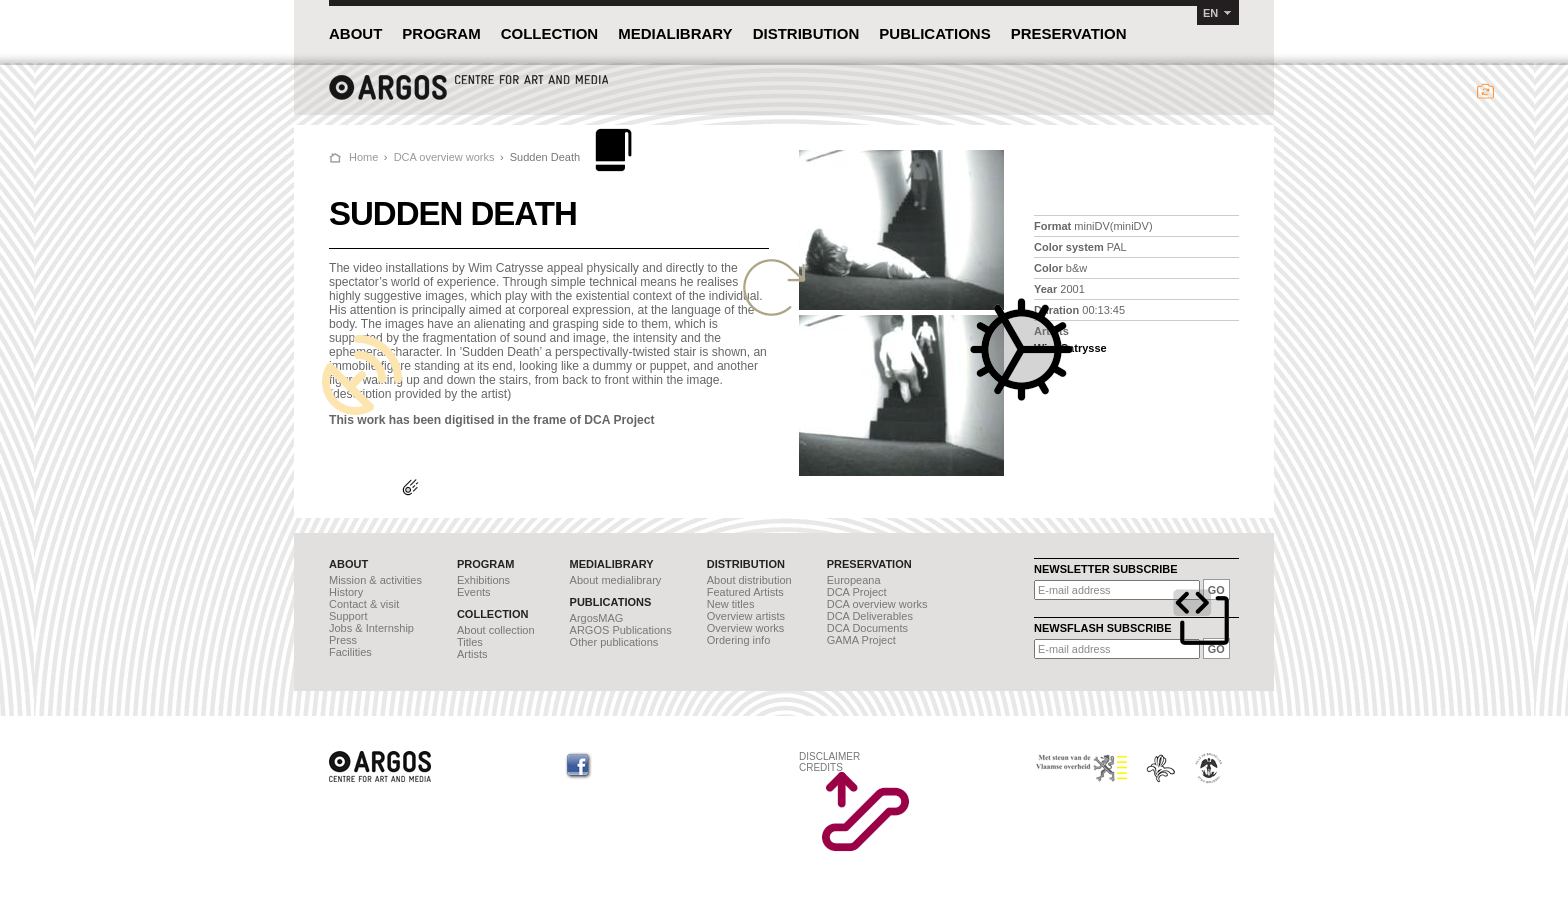  Describe the element at coordinates (771, 287) in the screenshot. I see `refresh or reload content` at that location.